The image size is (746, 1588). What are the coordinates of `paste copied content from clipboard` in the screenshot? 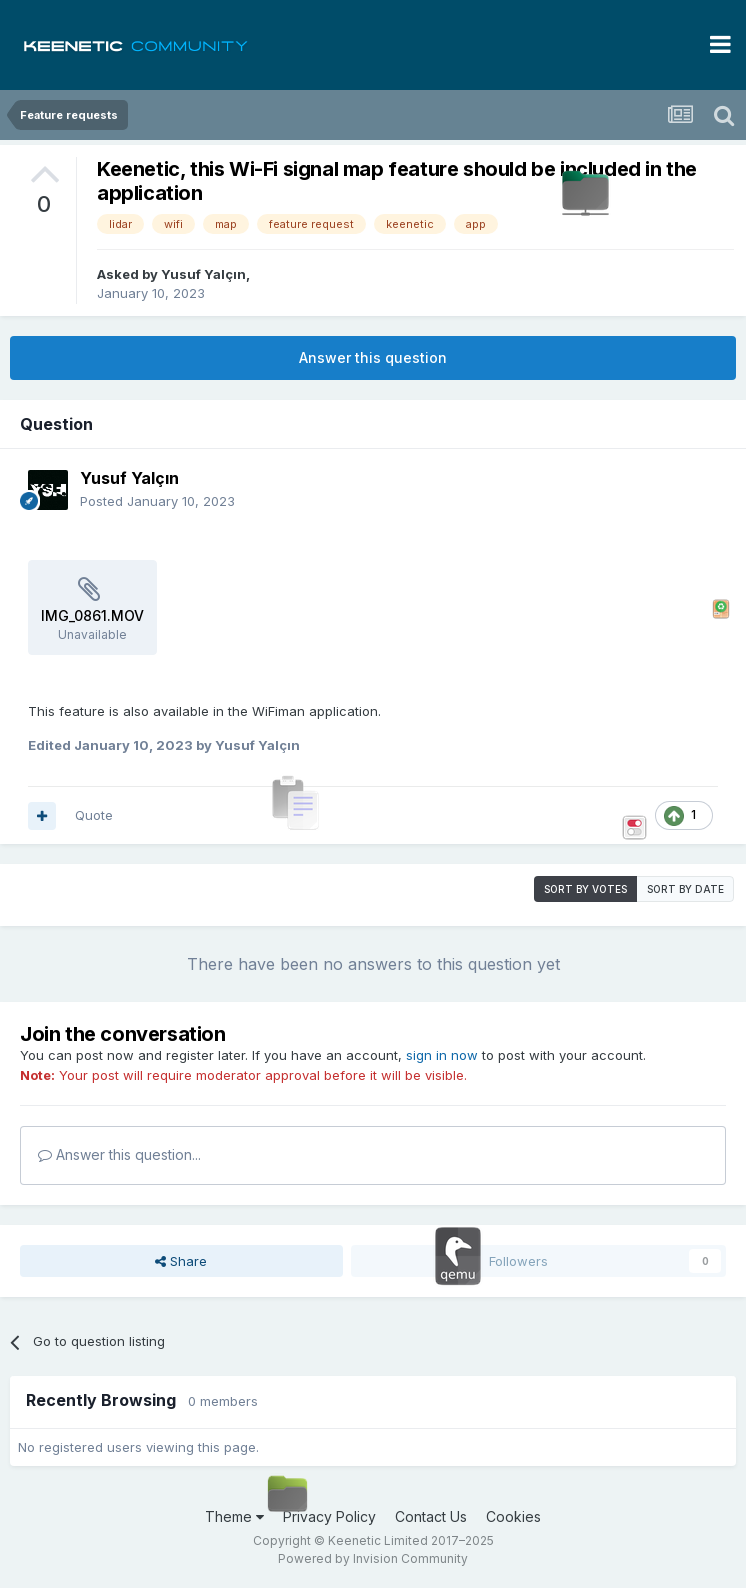 It's located at (295, 802).